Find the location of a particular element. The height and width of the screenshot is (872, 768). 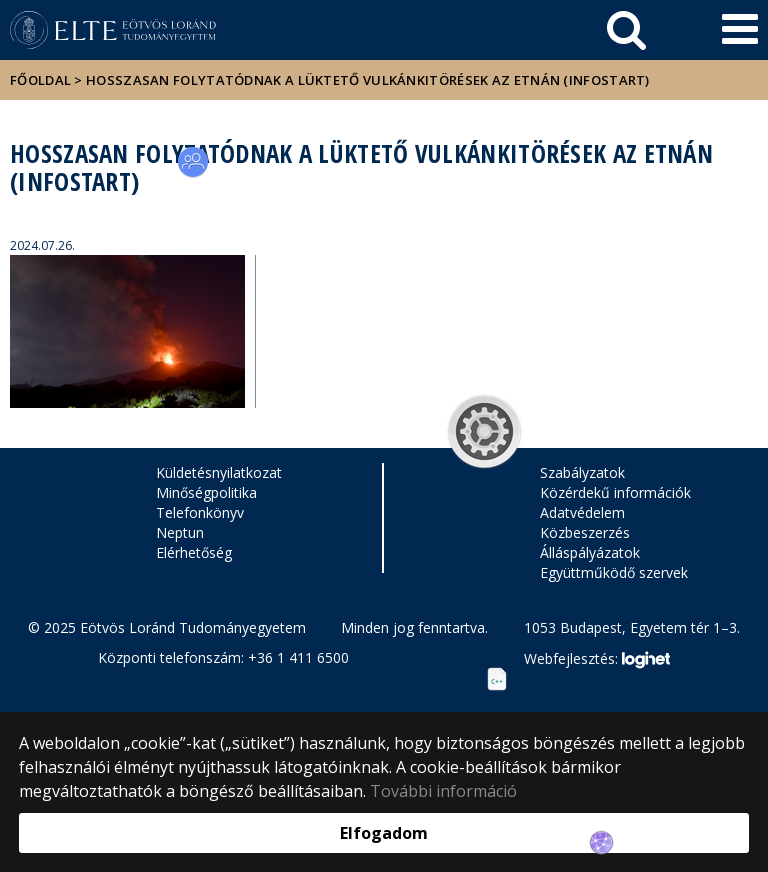

access network settings and preferences is located at coordinates (601, 842).